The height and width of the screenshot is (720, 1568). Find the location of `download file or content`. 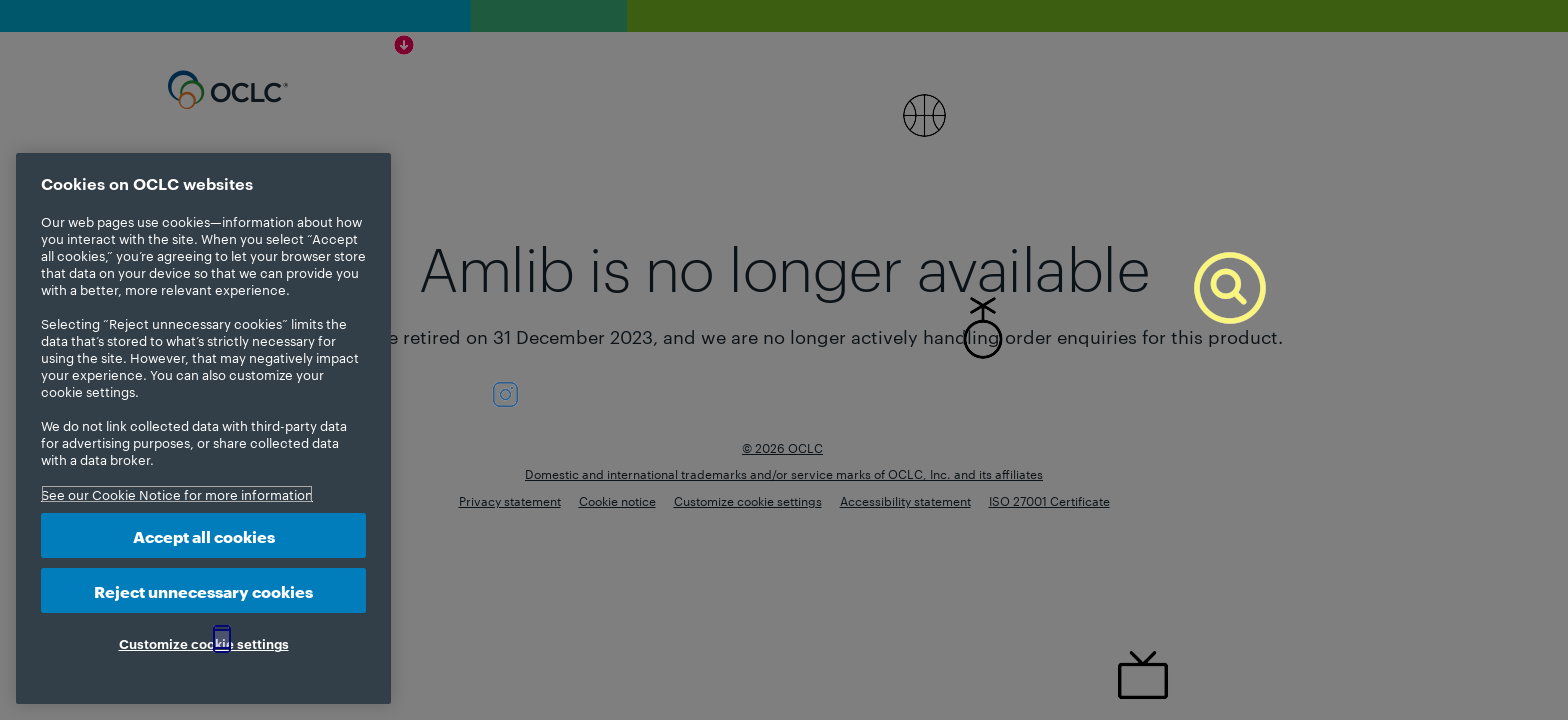

download file or content is located at coordinates (404, 45).